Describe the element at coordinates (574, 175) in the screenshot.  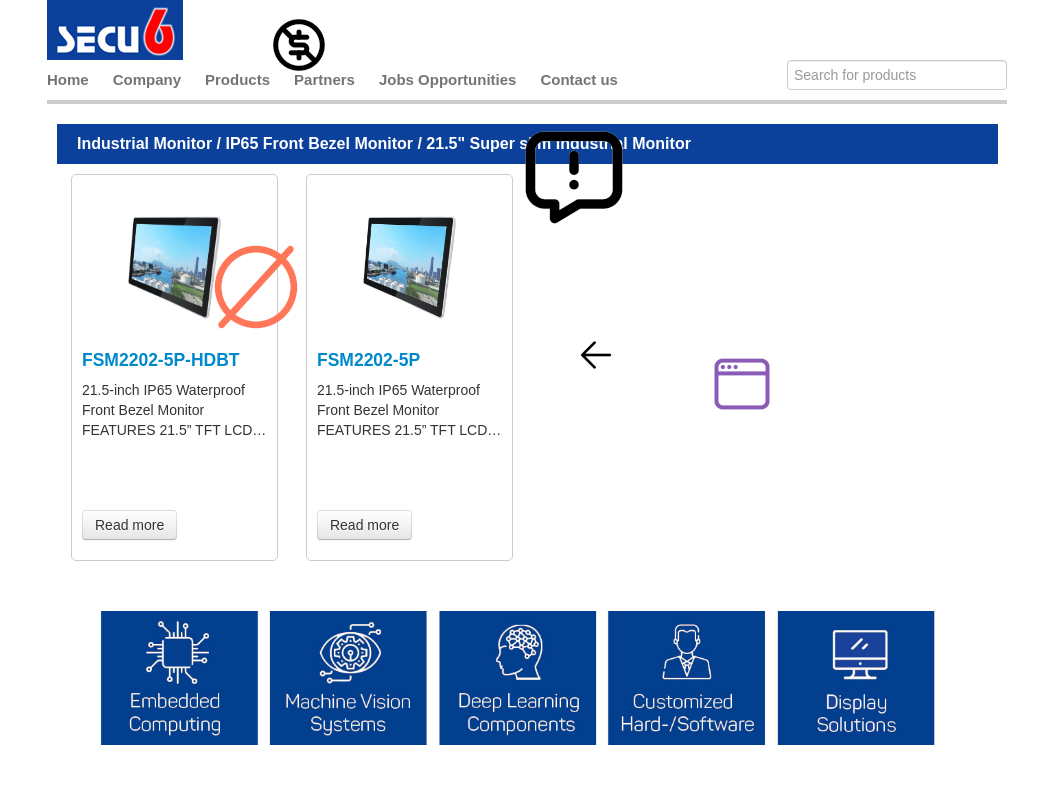
I see `report a message or conversation` at that location.